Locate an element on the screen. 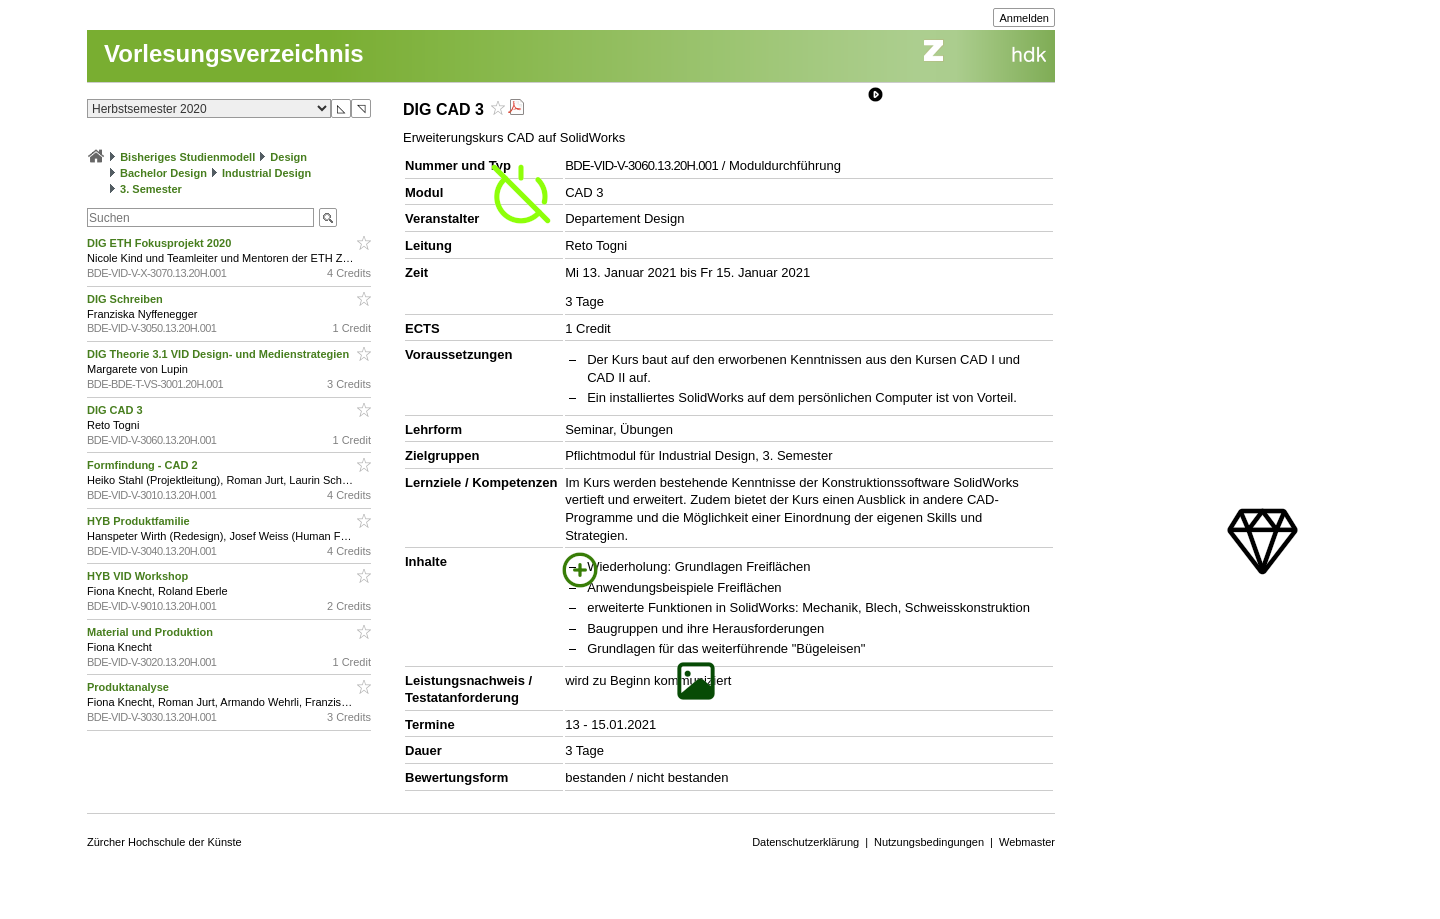  play media or video content is located at coordinates (875, 94).